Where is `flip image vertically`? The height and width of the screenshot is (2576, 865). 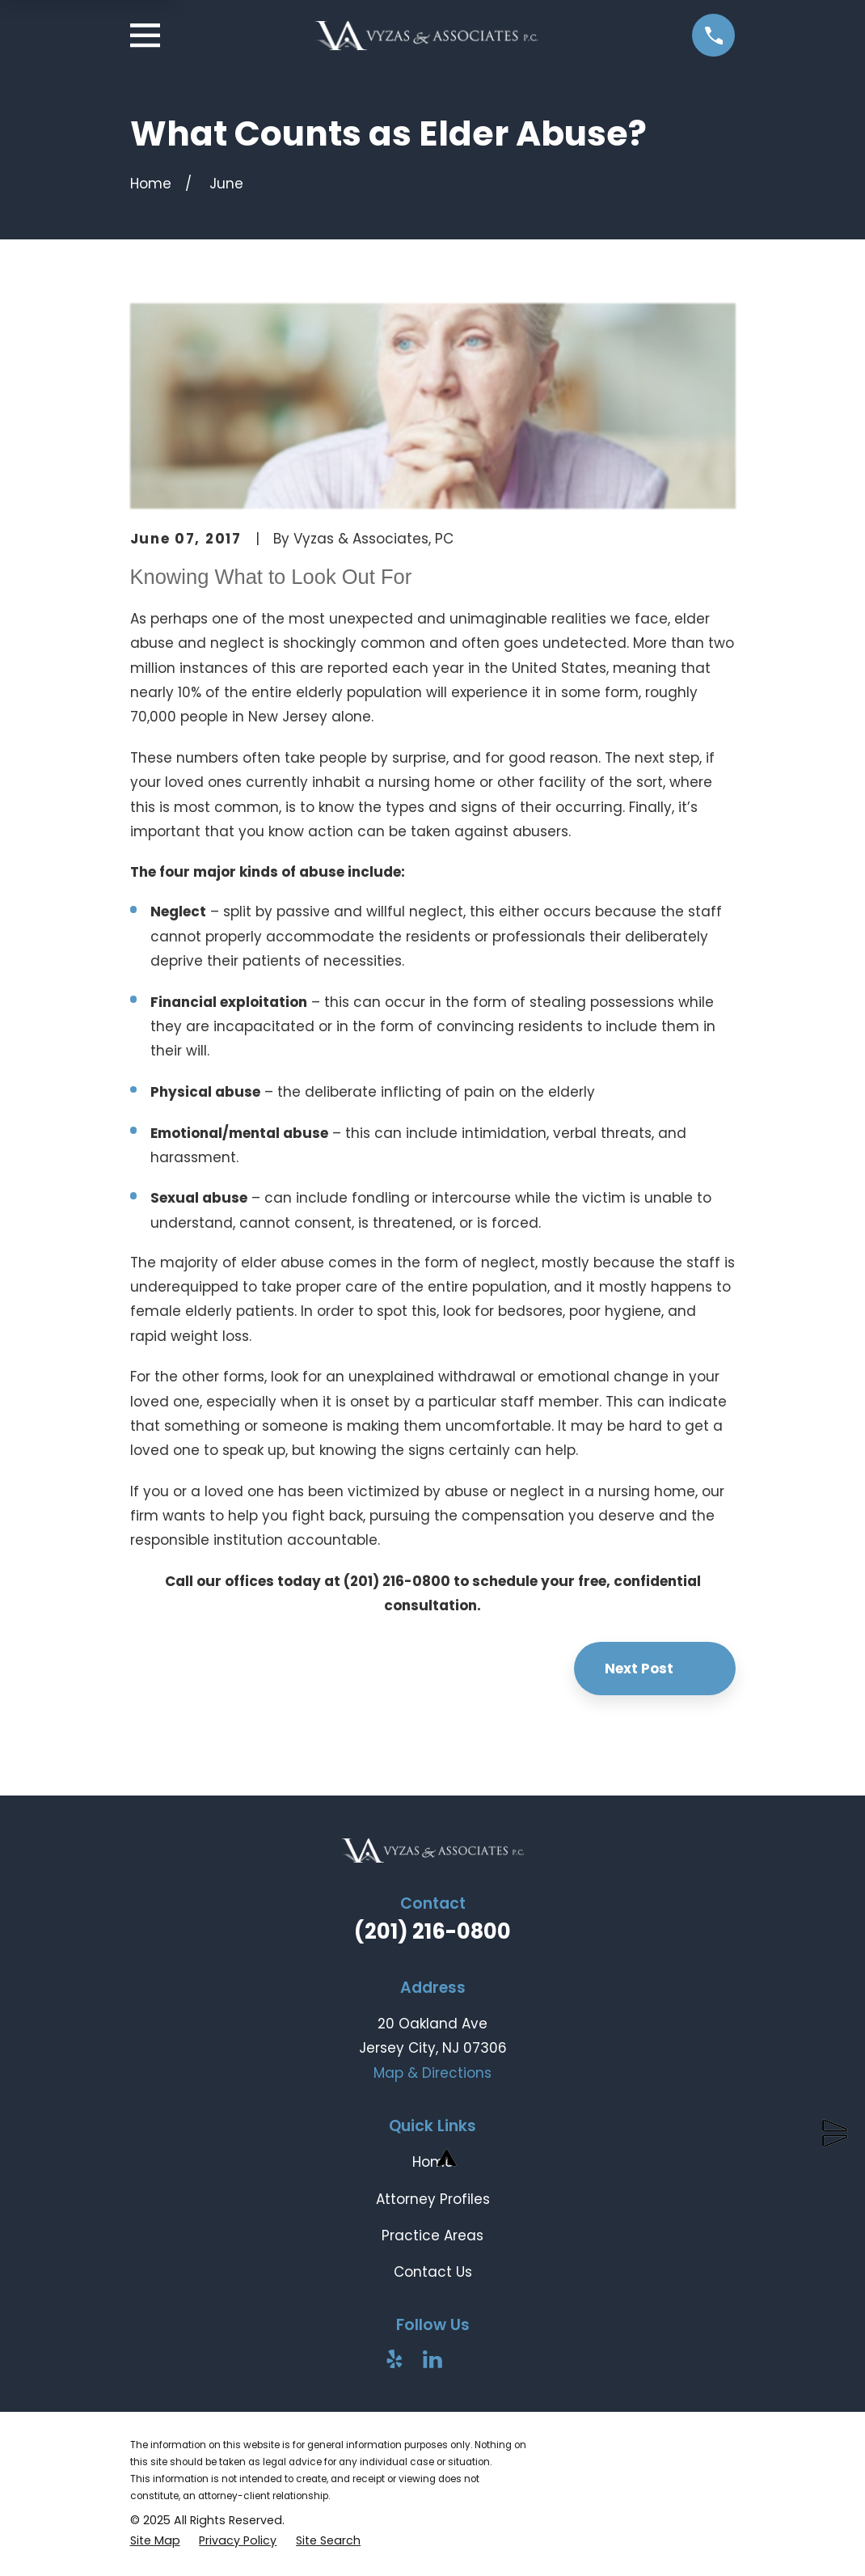 flip image vertically is located at coordinates (833, 2133).